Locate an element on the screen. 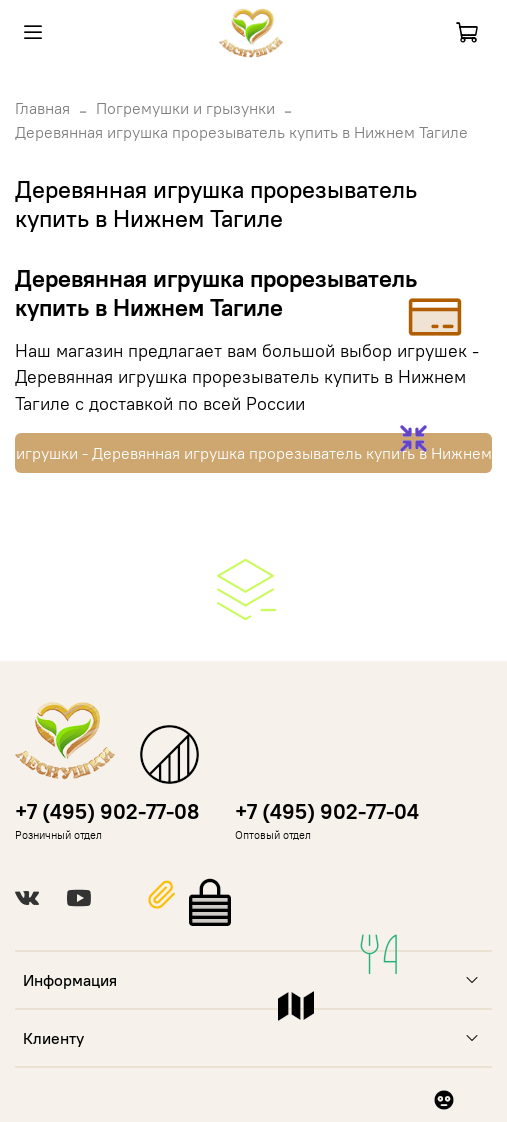 This screenshot has height=1122, width=507. open map view is located at coordinates (296, 1006).